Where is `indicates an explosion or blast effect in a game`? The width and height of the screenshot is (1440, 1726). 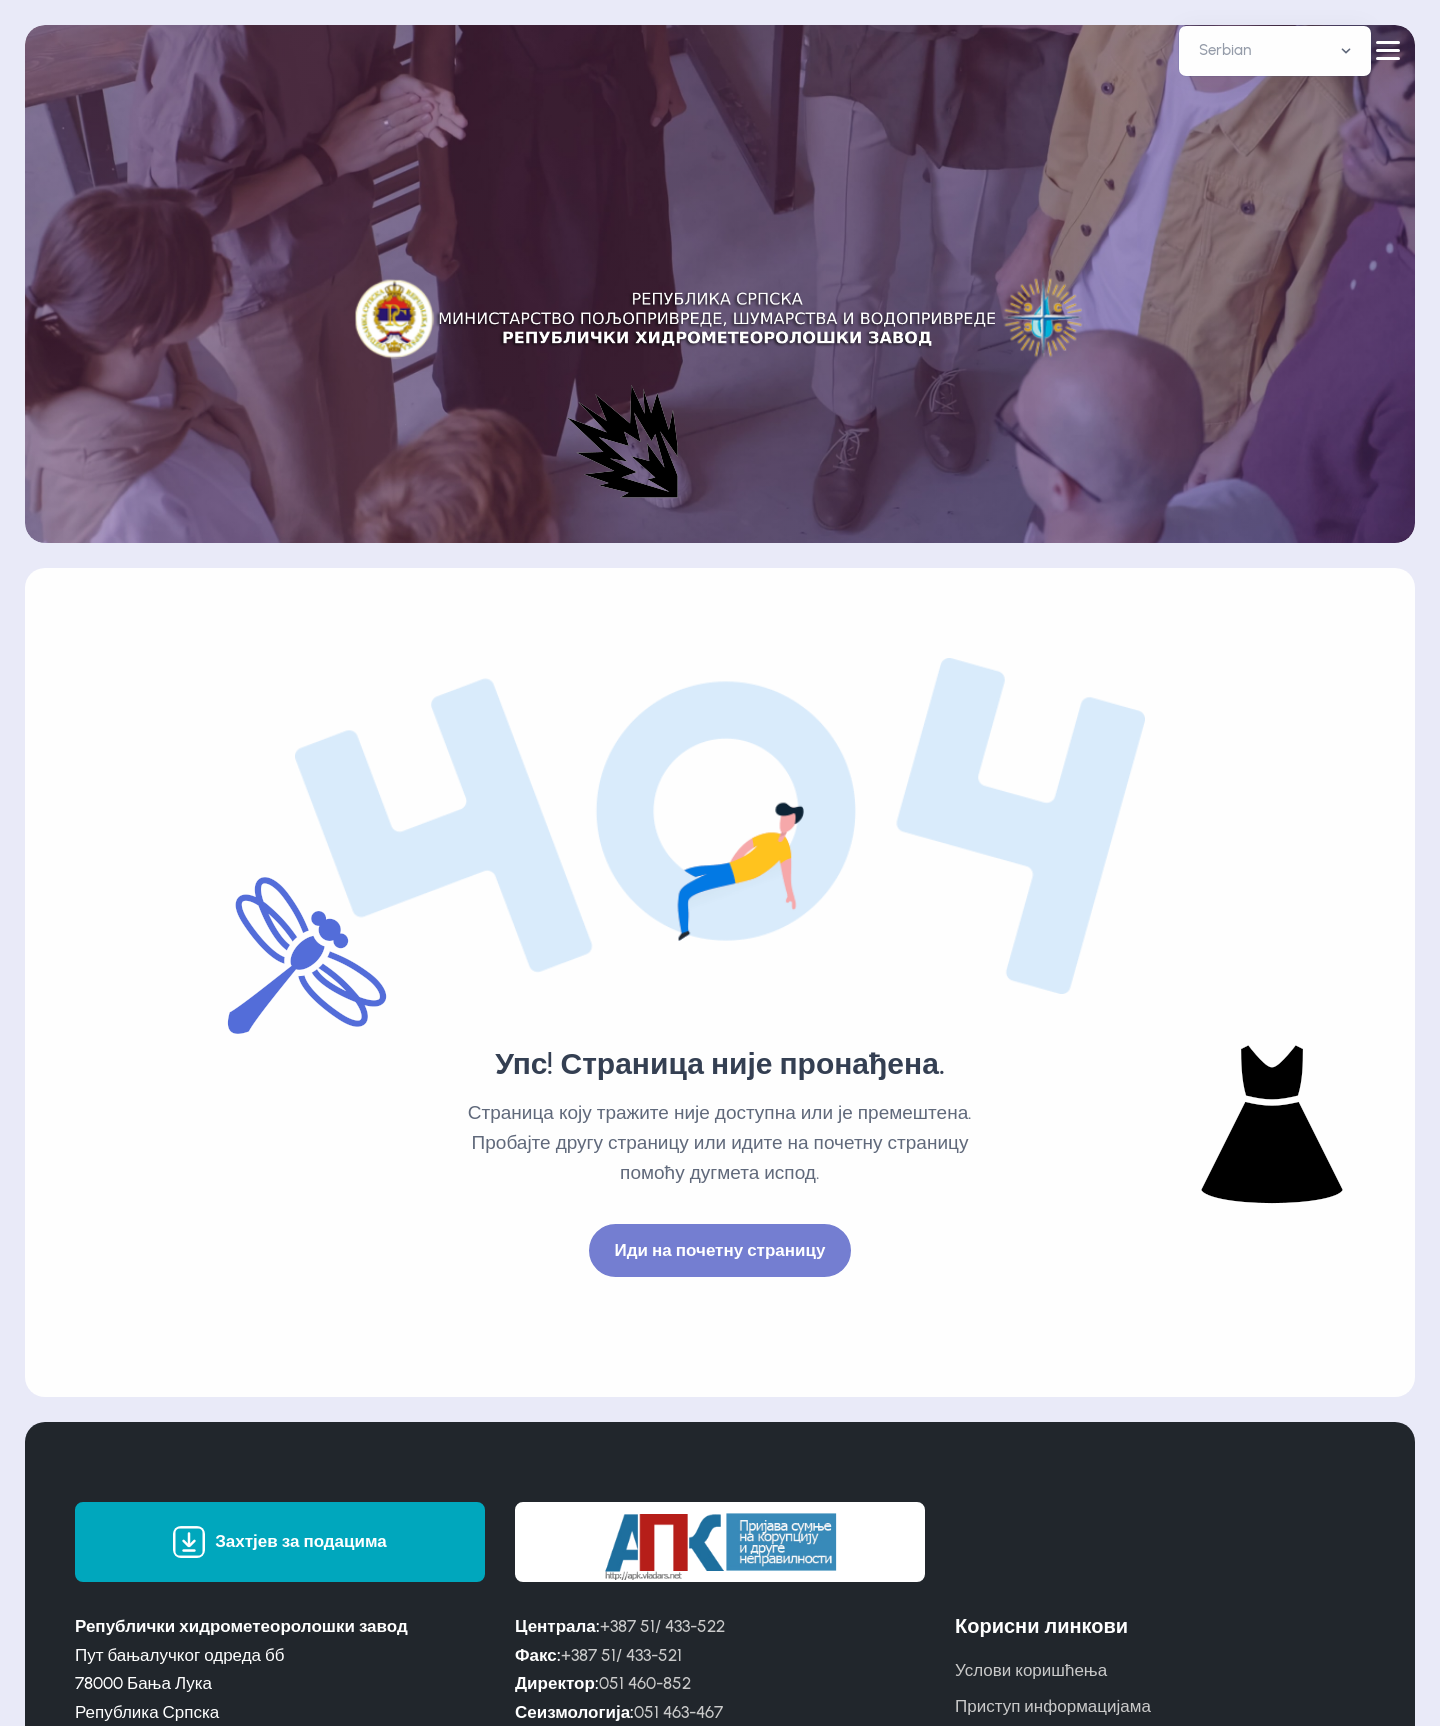 indicates an explosion or blast effect in a game is located at coordinates (622, 440).